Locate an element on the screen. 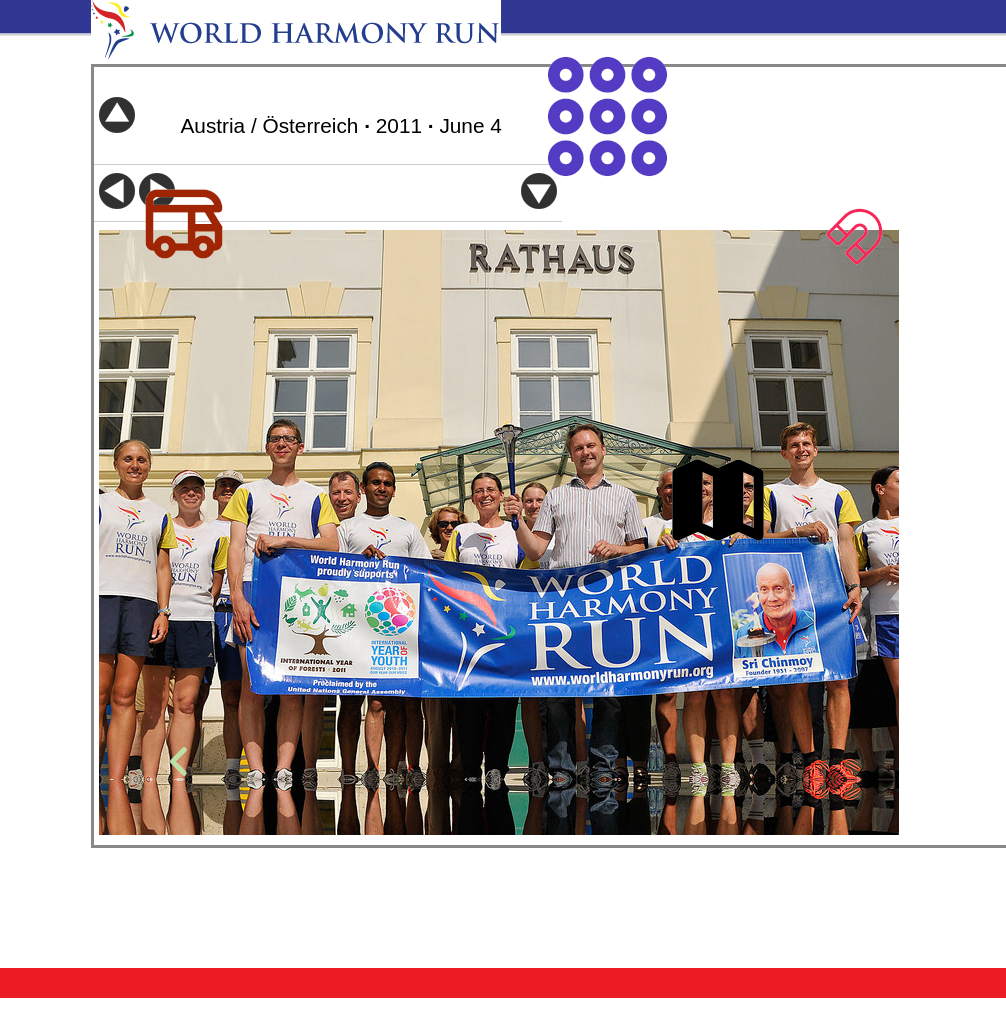  go back to the previous screen is located at coordinates (179, 761).